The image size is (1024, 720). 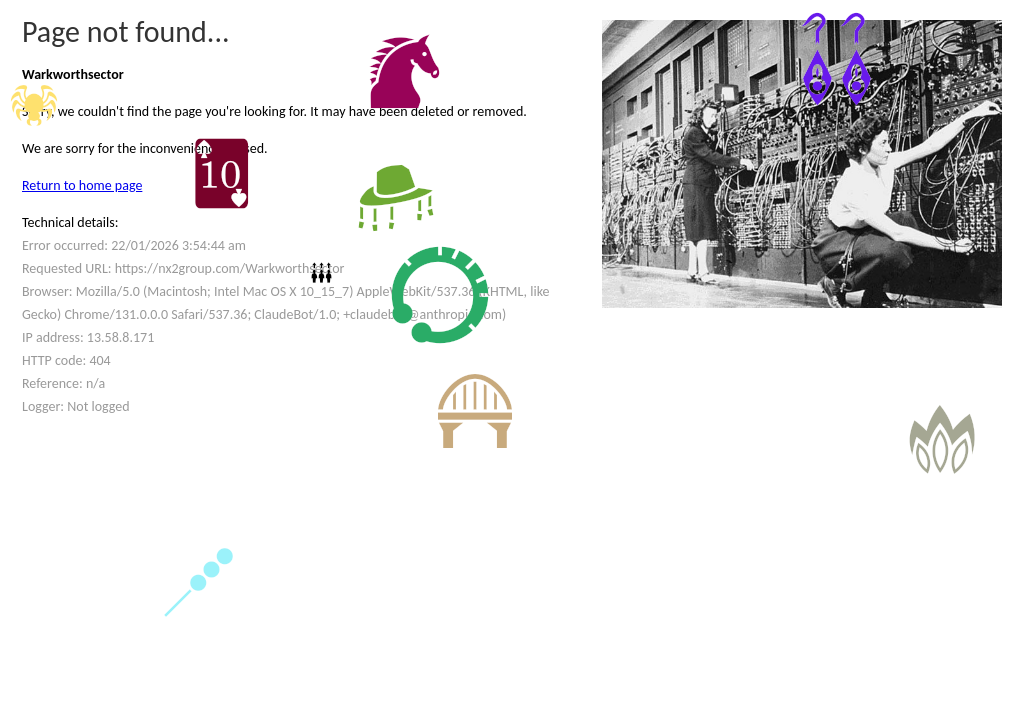 What do you see at coordinates (407, 72) in the screenshot?
I see `select the knight piece in a chess game` at bounding box center [407, 72].